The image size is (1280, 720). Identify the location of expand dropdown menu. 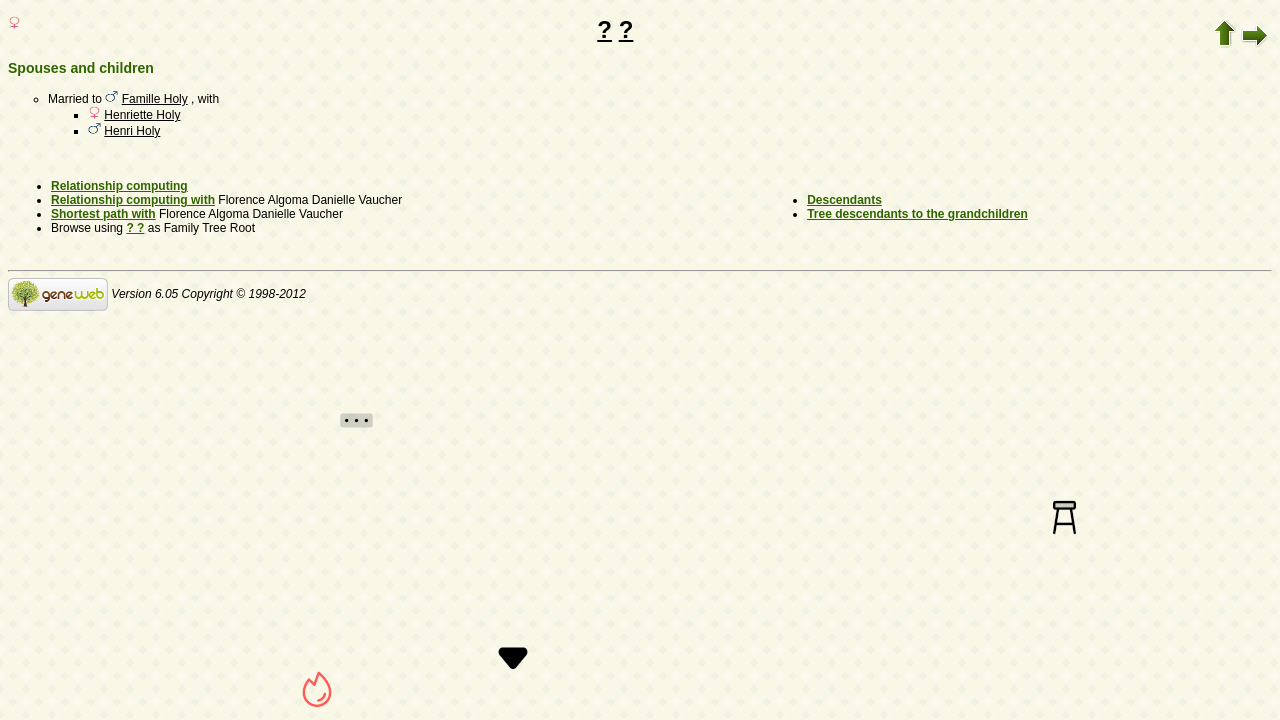
(513, 657).